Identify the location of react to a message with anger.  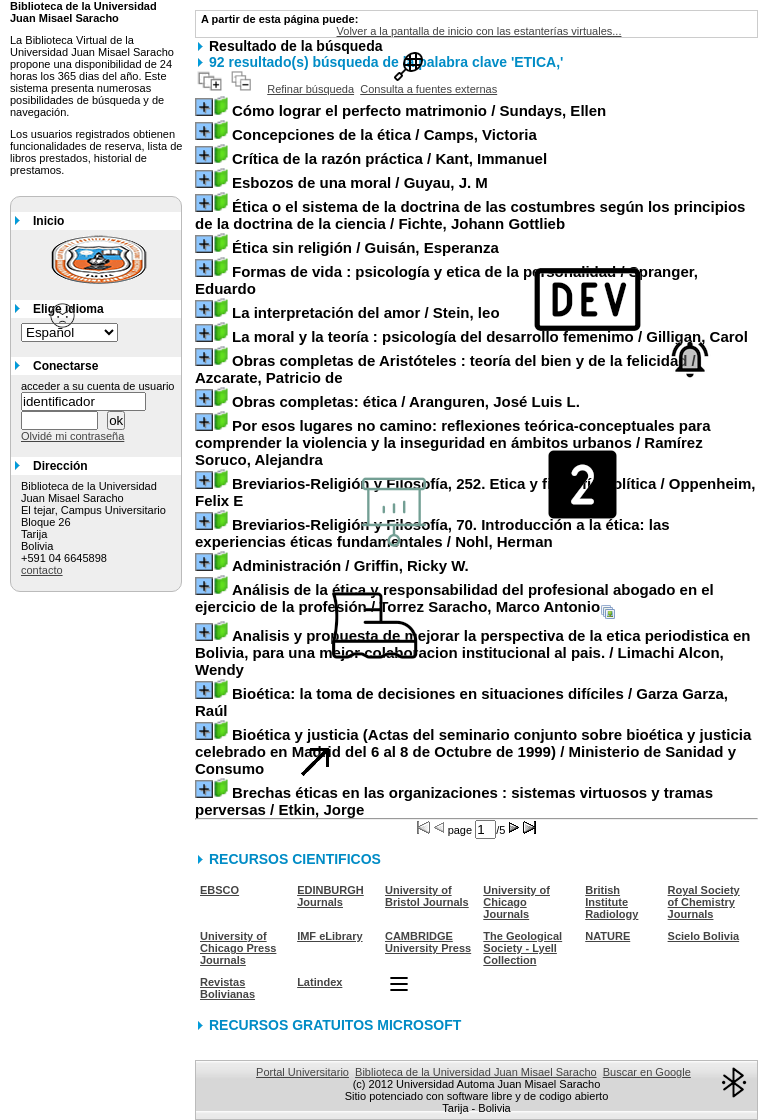
(62, 315).